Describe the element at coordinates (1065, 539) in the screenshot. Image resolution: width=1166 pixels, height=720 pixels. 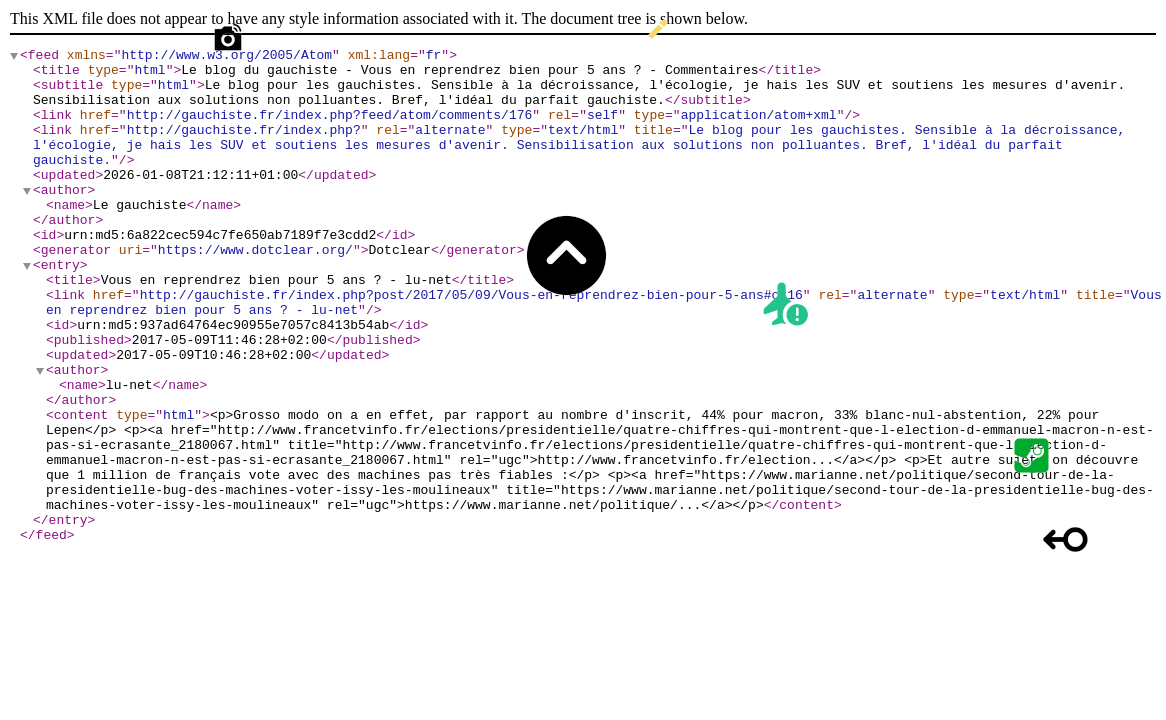
I see `swipe left to dismiss or navigate back` at that location.